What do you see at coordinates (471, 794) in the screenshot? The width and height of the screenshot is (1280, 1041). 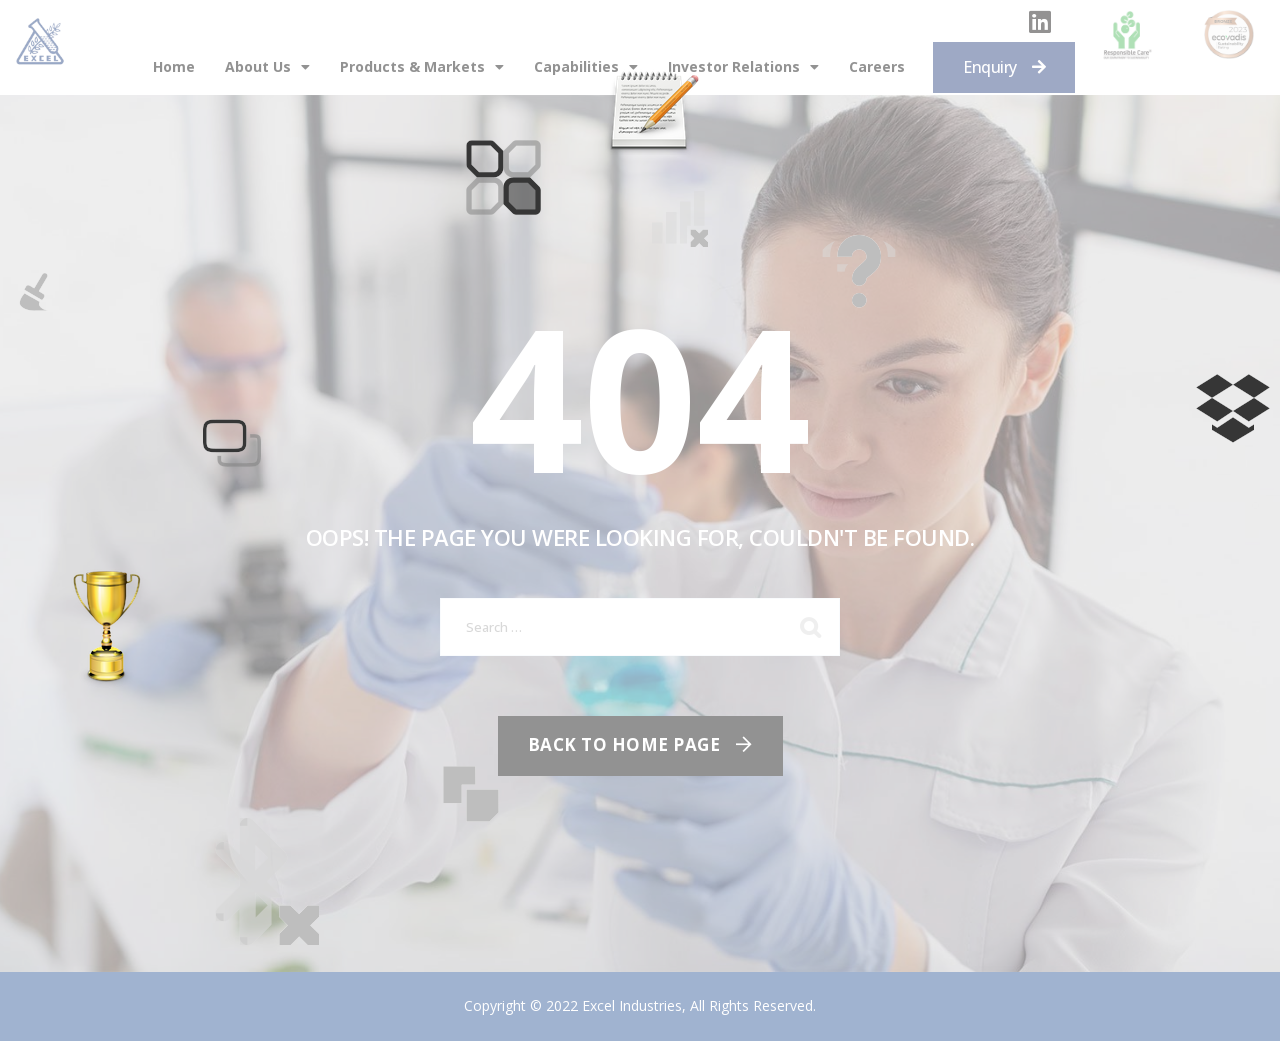 I see `copy selected content to clipboard` at bounding box center [471, 794].